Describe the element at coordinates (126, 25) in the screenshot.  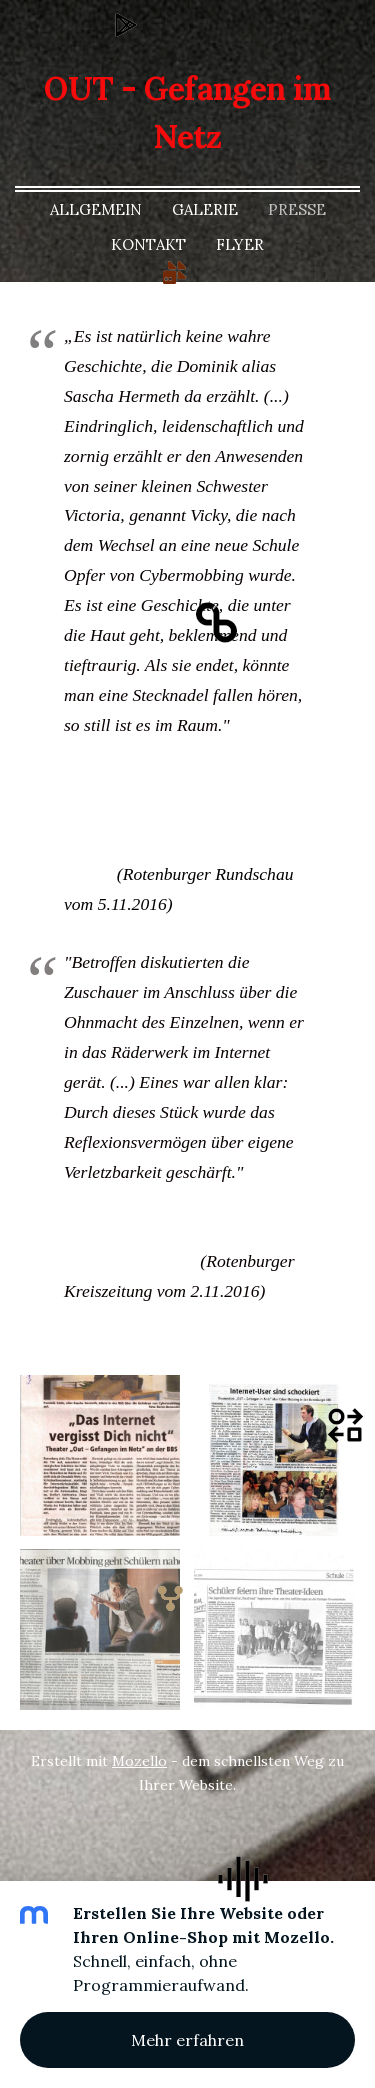
I see `open google play store` at that location.